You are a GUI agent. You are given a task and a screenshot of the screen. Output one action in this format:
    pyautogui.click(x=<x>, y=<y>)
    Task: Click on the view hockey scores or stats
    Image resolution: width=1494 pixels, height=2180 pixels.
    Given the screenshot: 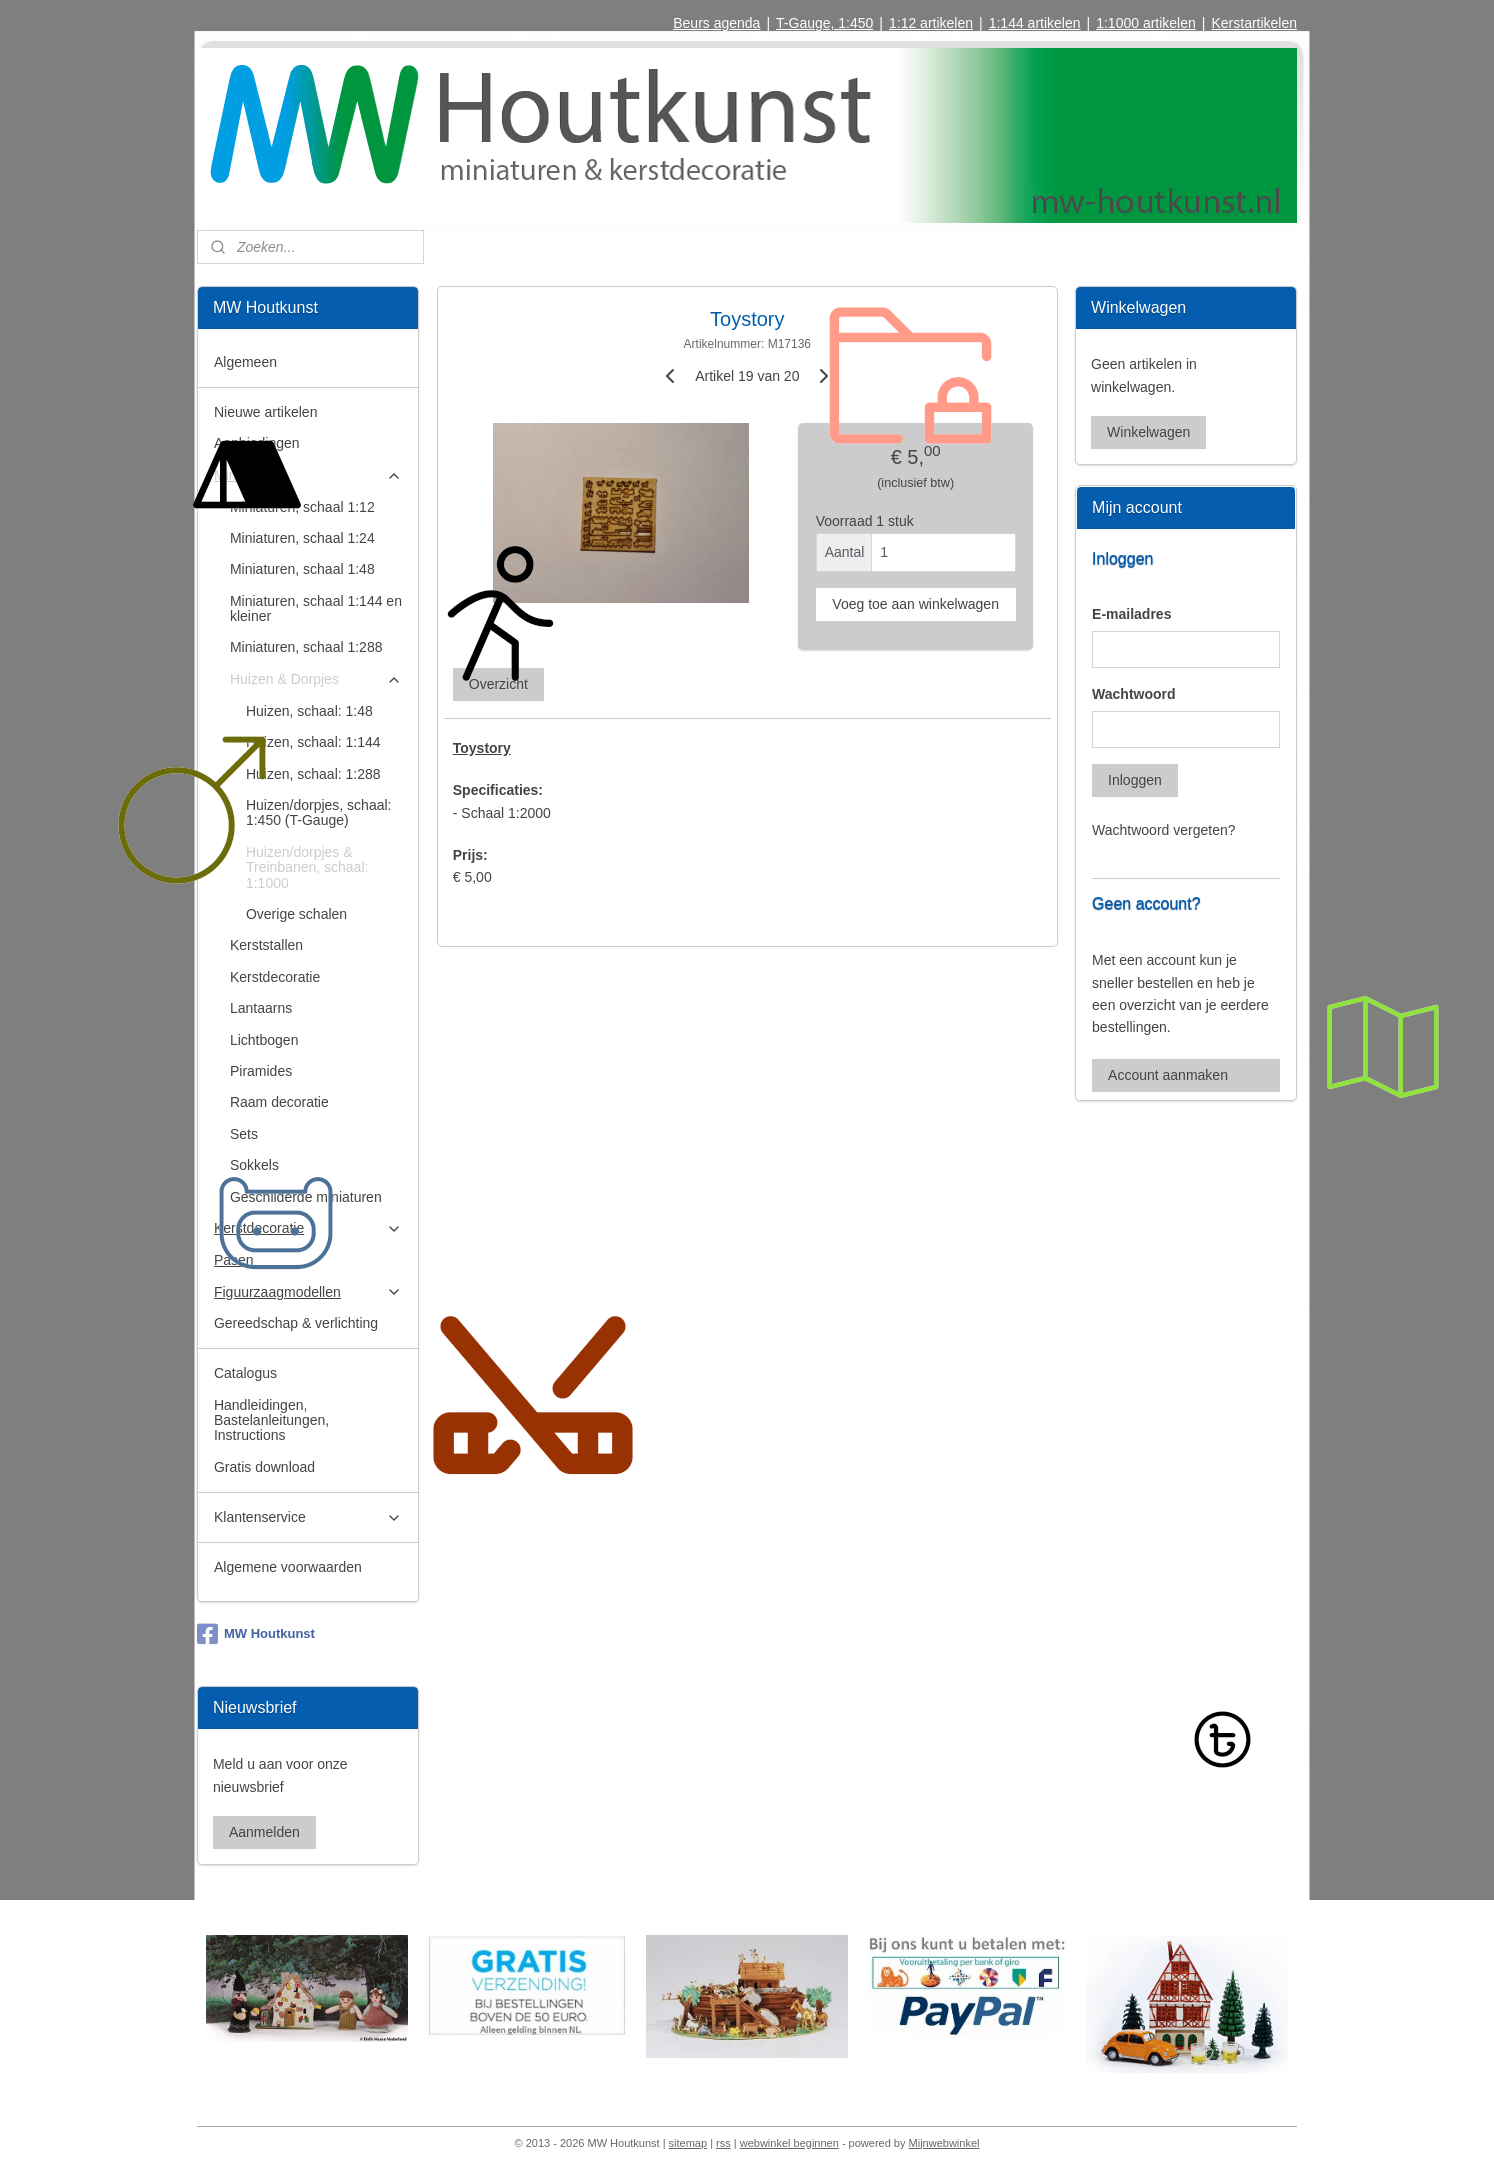 What is the action you would take?
    pyautogui.click(x=533, y=1395)
    